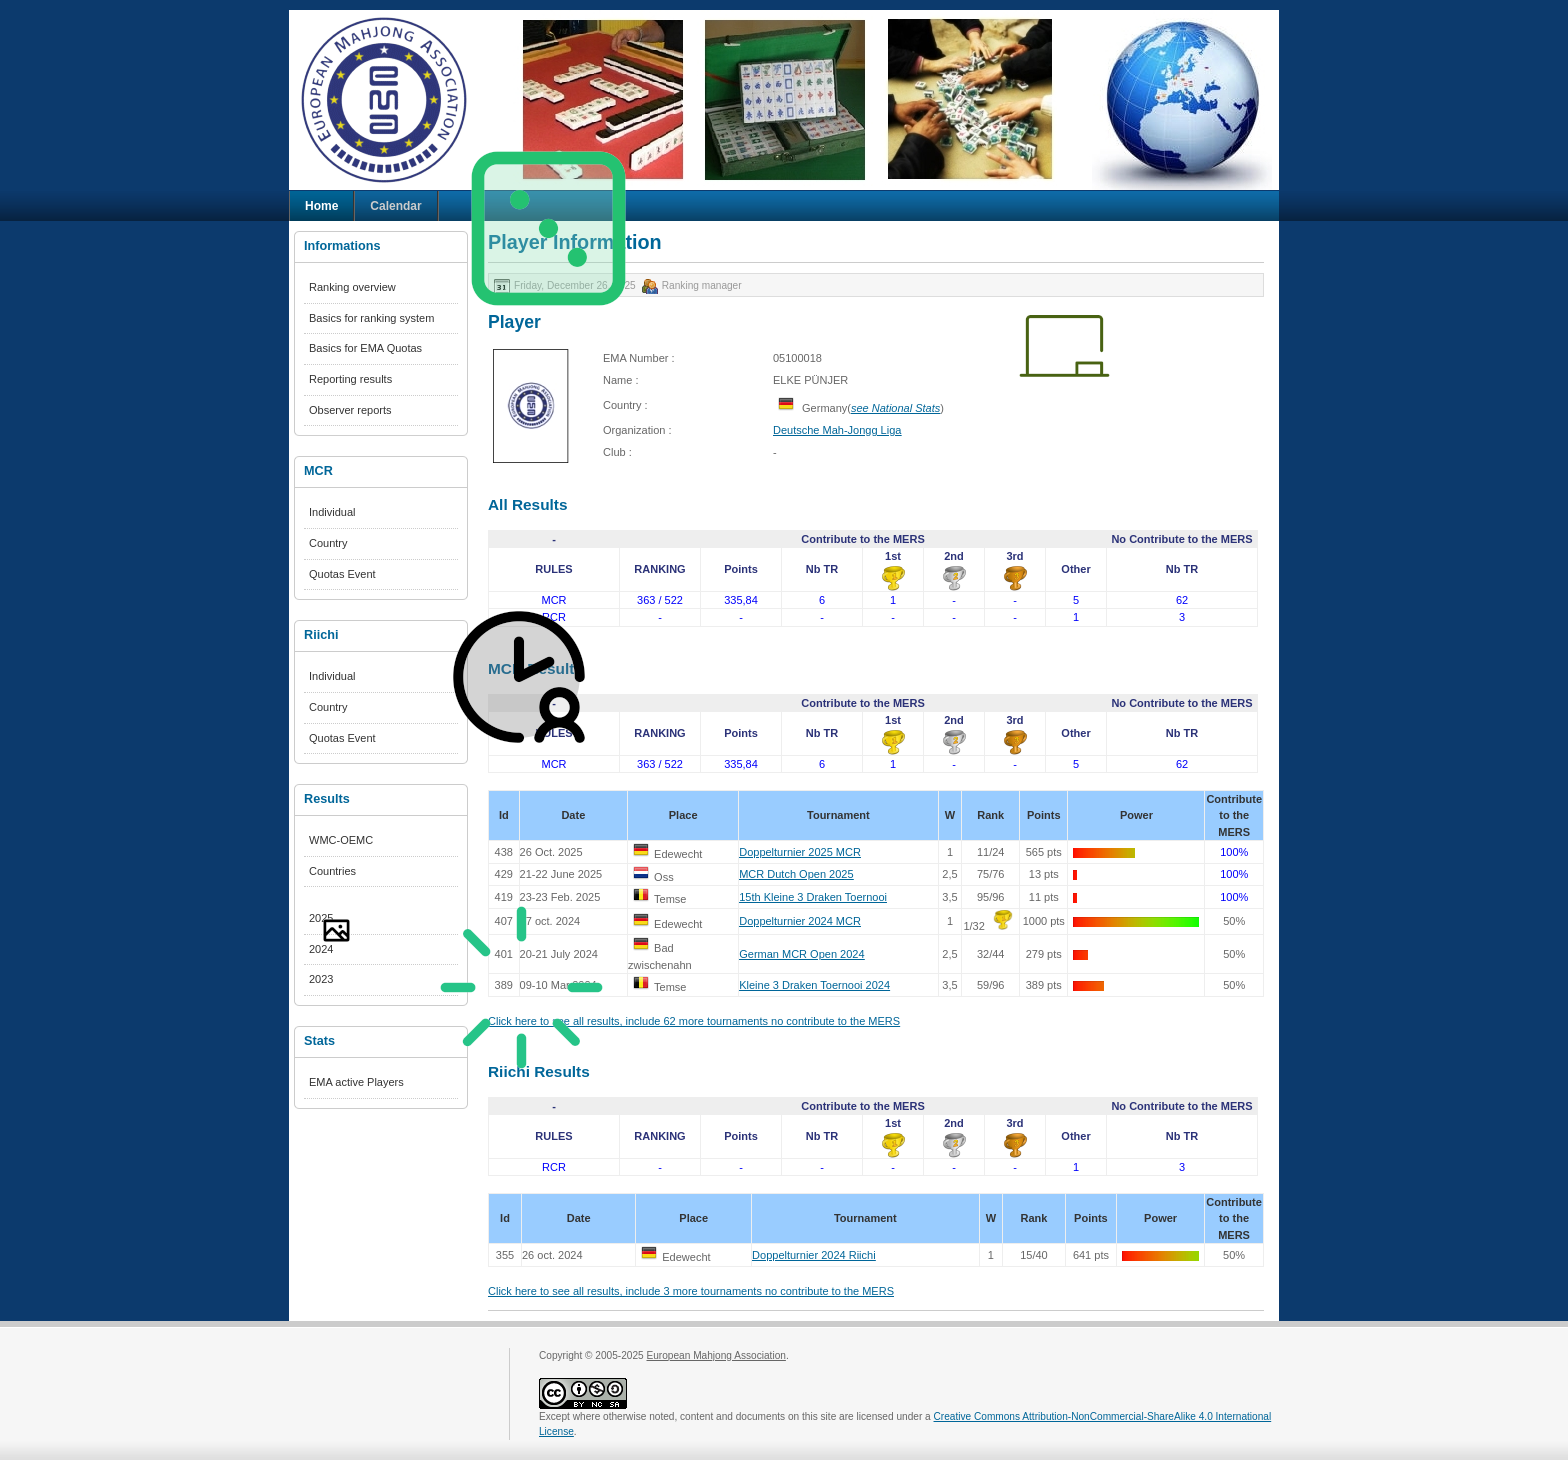  I want to click on roll dice or generate random number, so click(548, 228).